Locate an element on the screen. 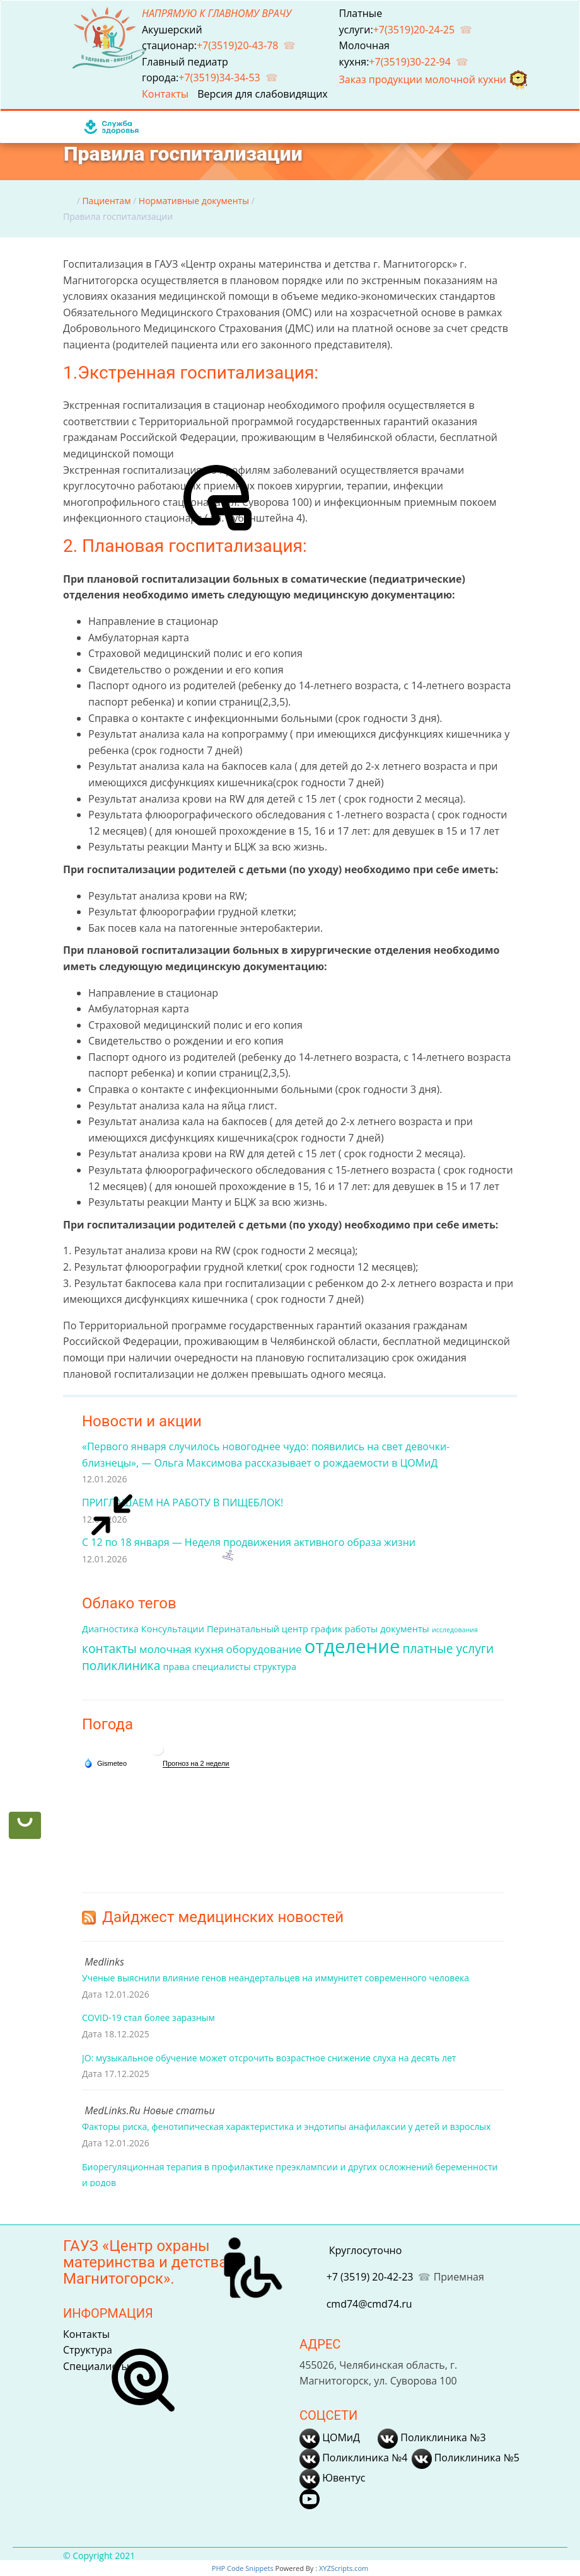 This screenshot has width=580, height=2576. access football or sports content is located at coordinates (218, 499).